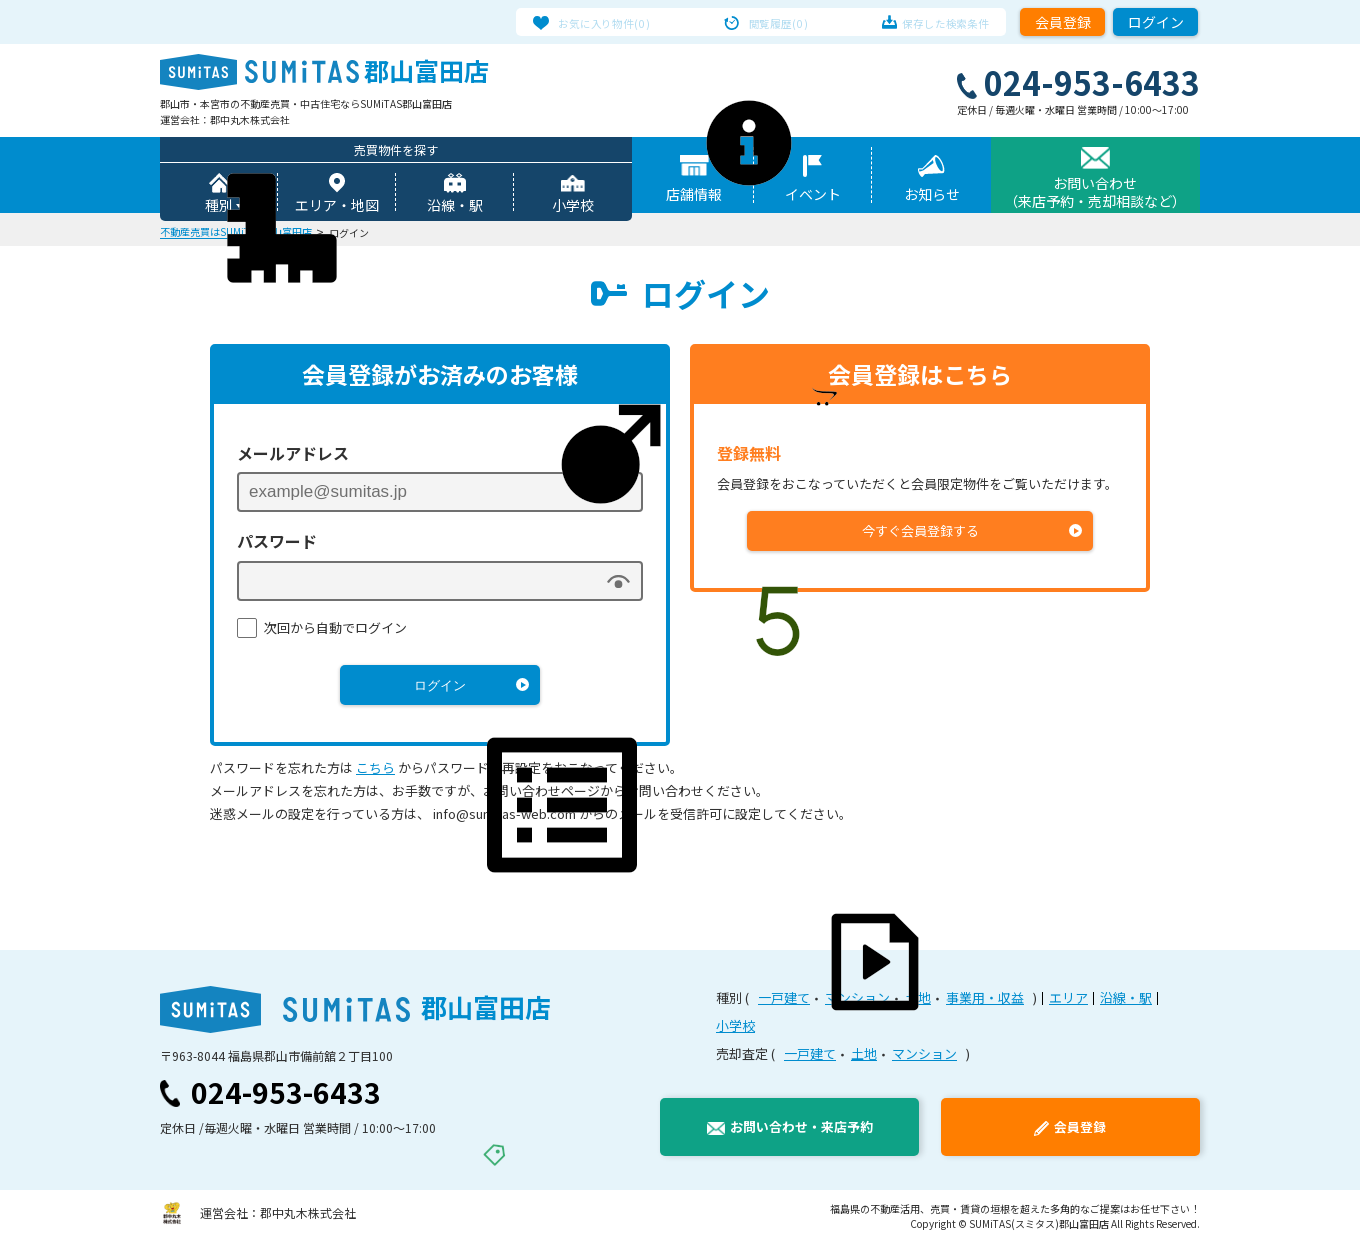 Image resolution: width=1360 pixels, height=1245 pixels. Describe the element at coordinates (875, 962) in the screenshot. I see `open a video file` at that location.